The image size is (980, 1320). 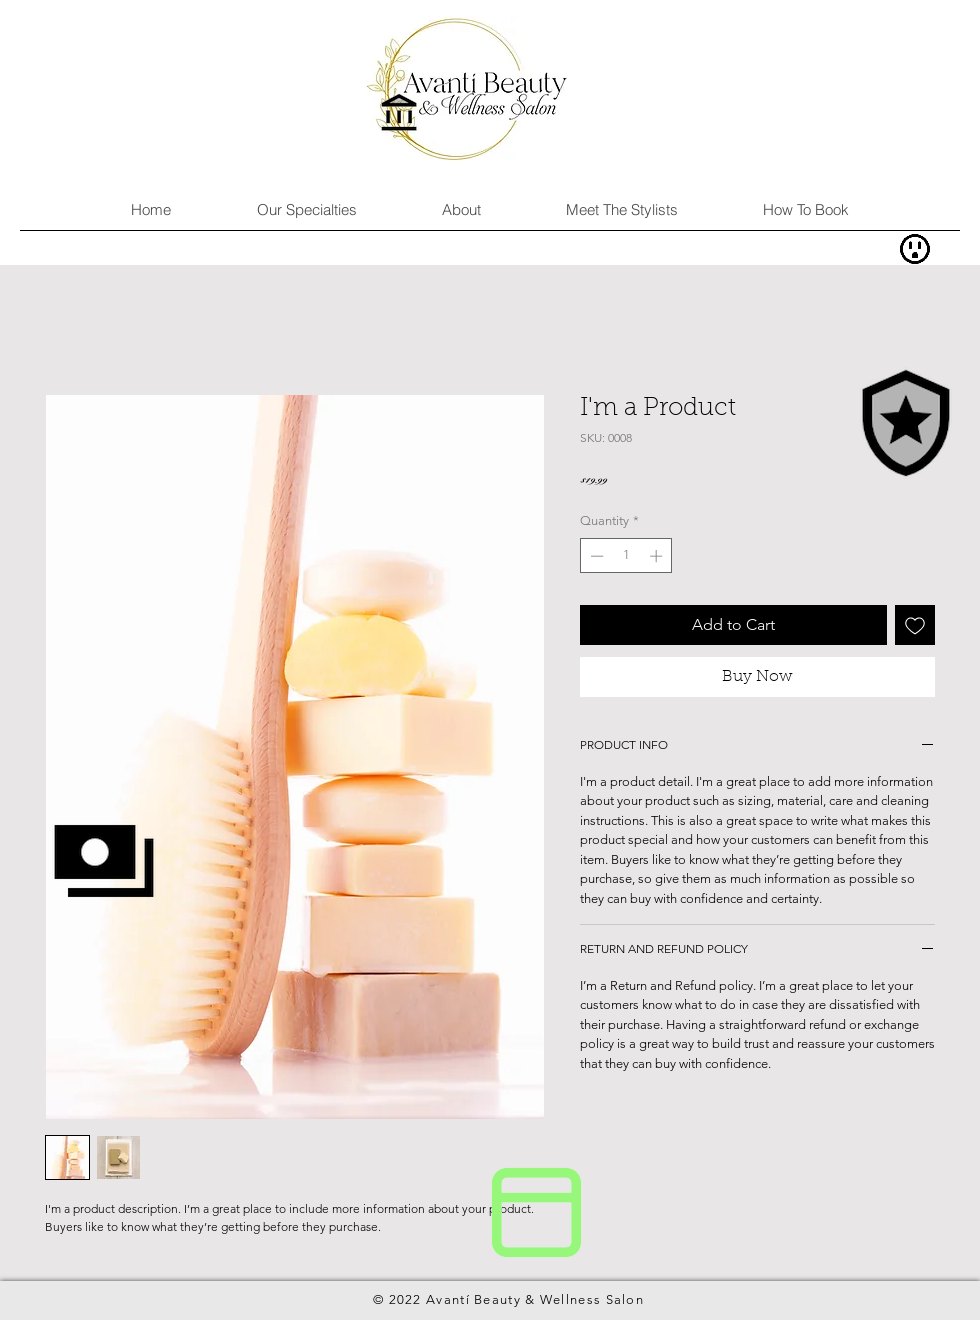 I want to click on access local police or emergency services, so click(x=906, y=423).